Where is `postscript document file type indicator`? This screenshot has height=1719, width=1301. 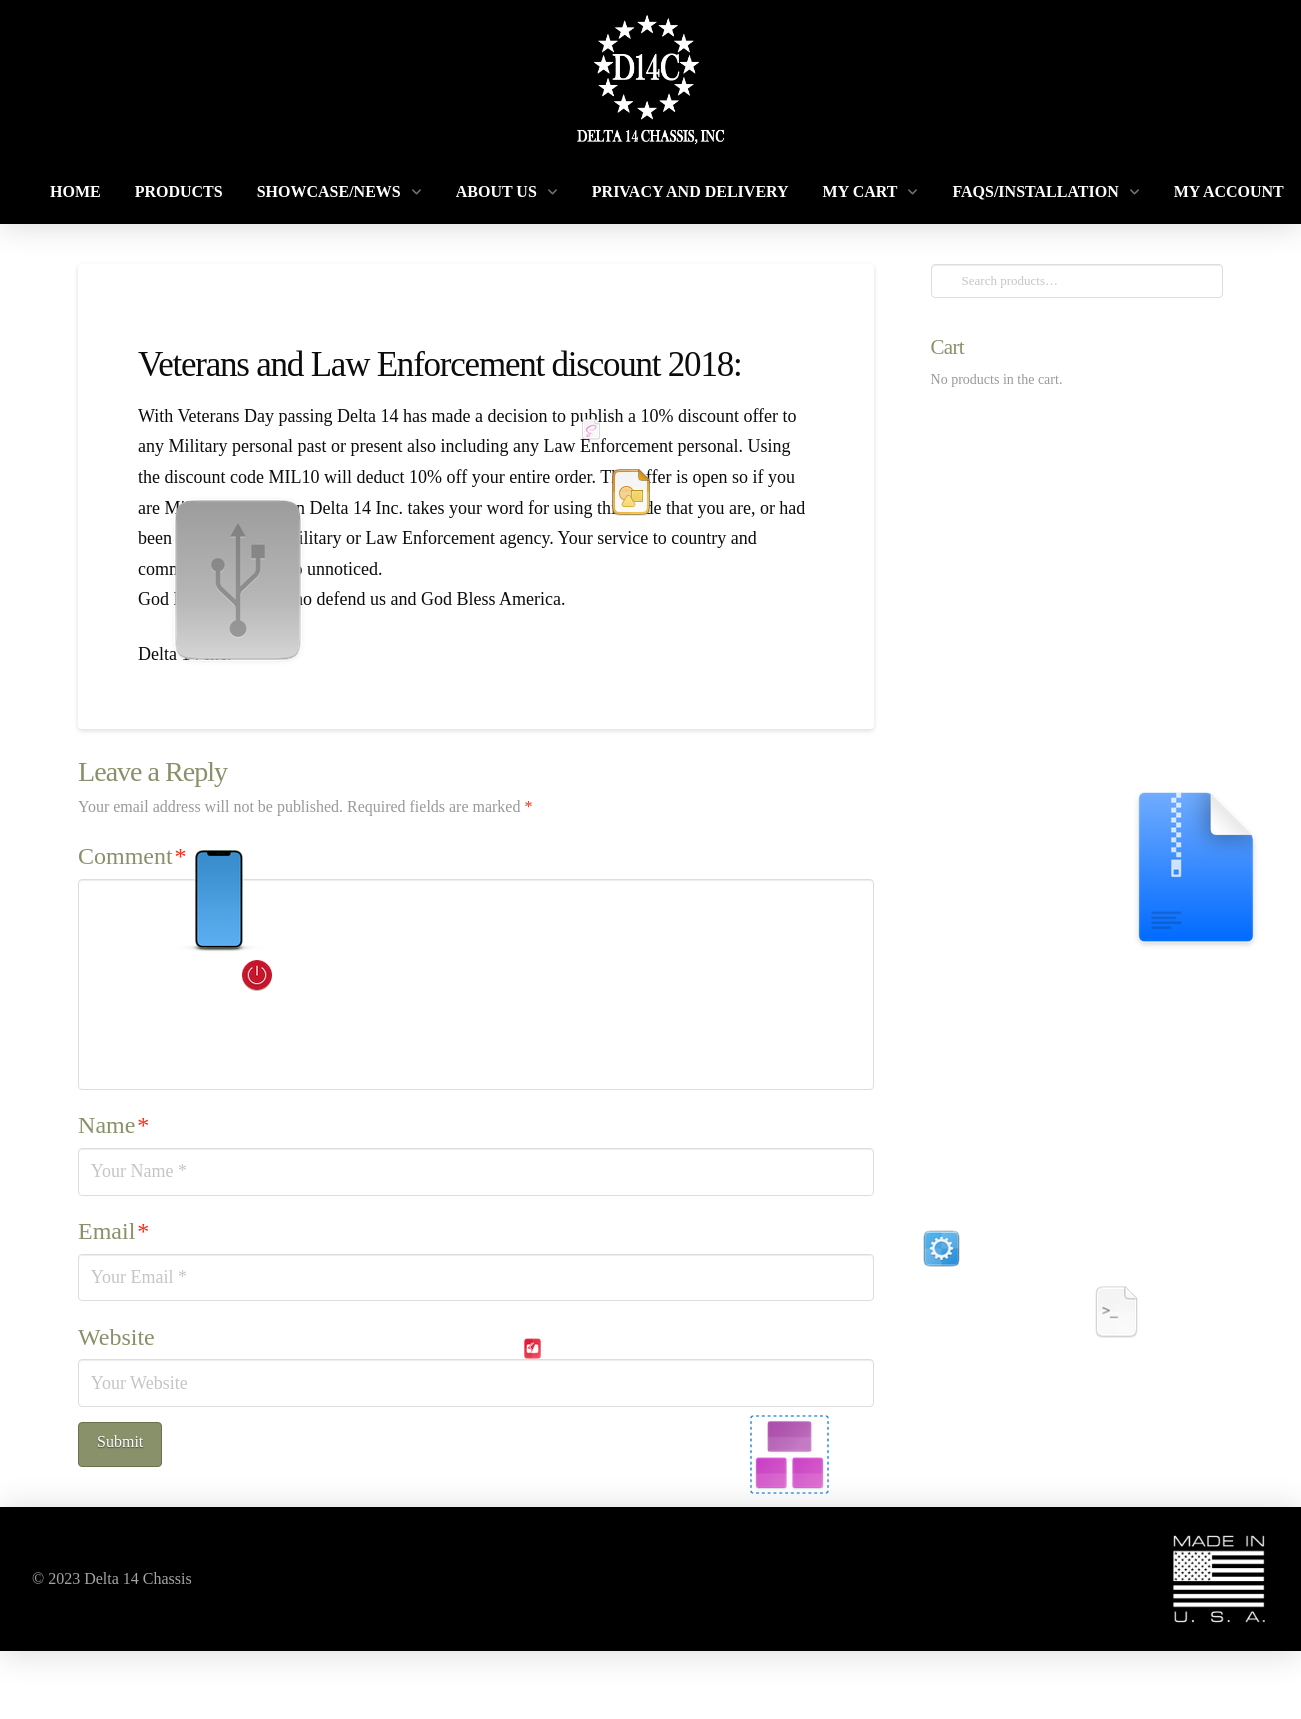
postscript document file type indicator is located at coordinates (532, 1348).